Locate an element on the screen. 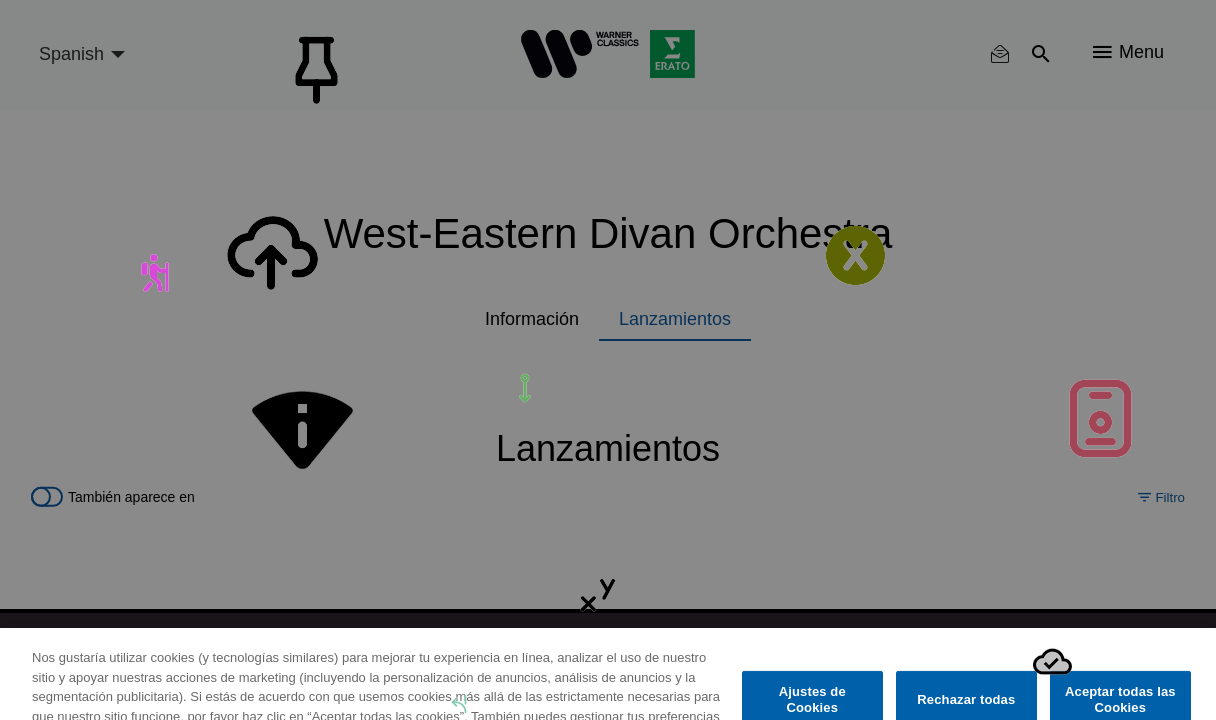 This screenshot has height=720, width=1216. calculate x raised to the power of y is located at coordinates (596, 598).